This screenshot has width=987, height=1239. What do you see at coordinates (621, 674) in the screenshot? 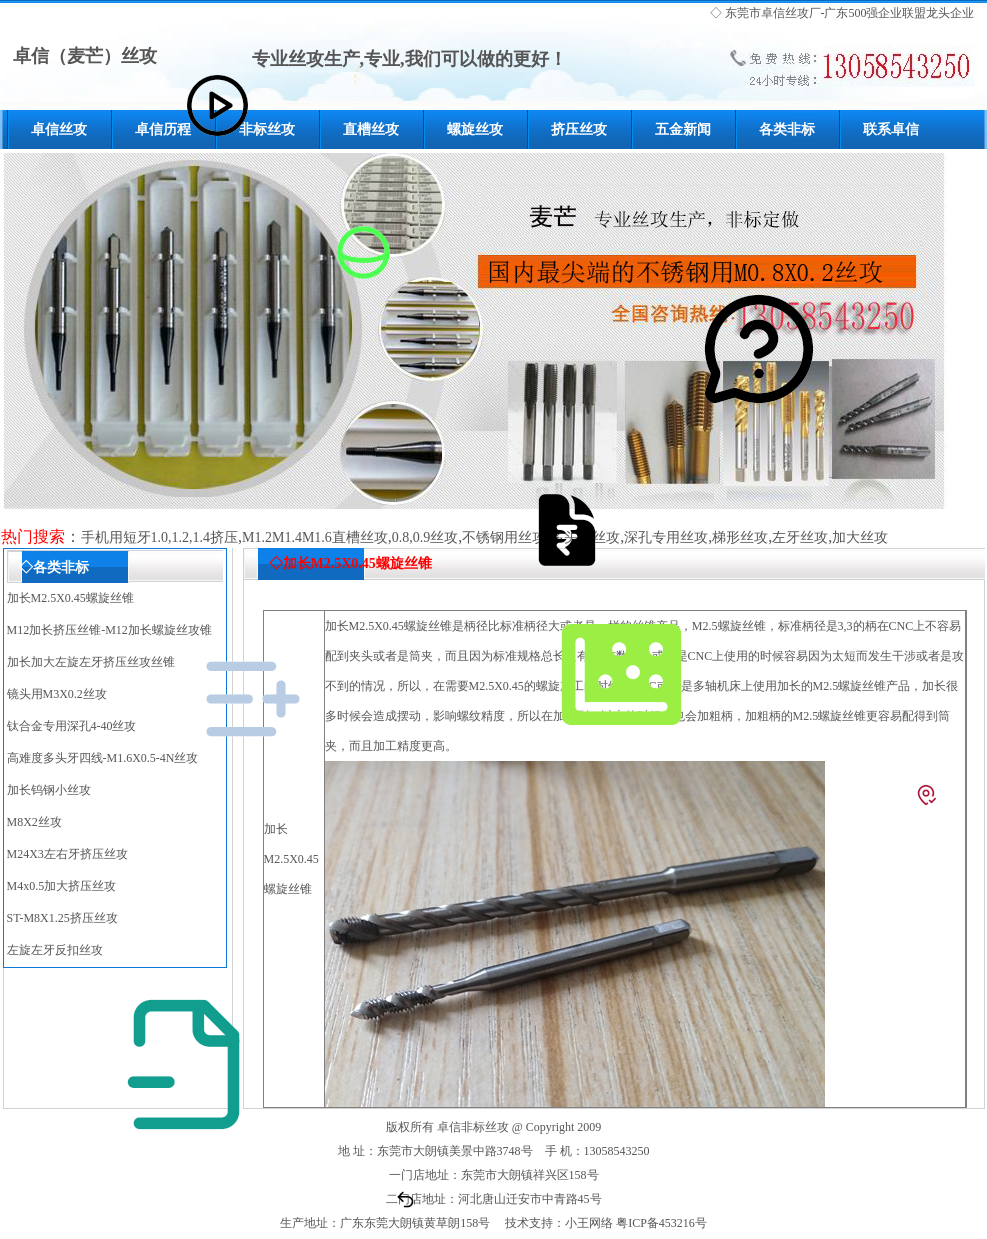
I see `view scatter plot data visualization` at bounding box center [621, 674].